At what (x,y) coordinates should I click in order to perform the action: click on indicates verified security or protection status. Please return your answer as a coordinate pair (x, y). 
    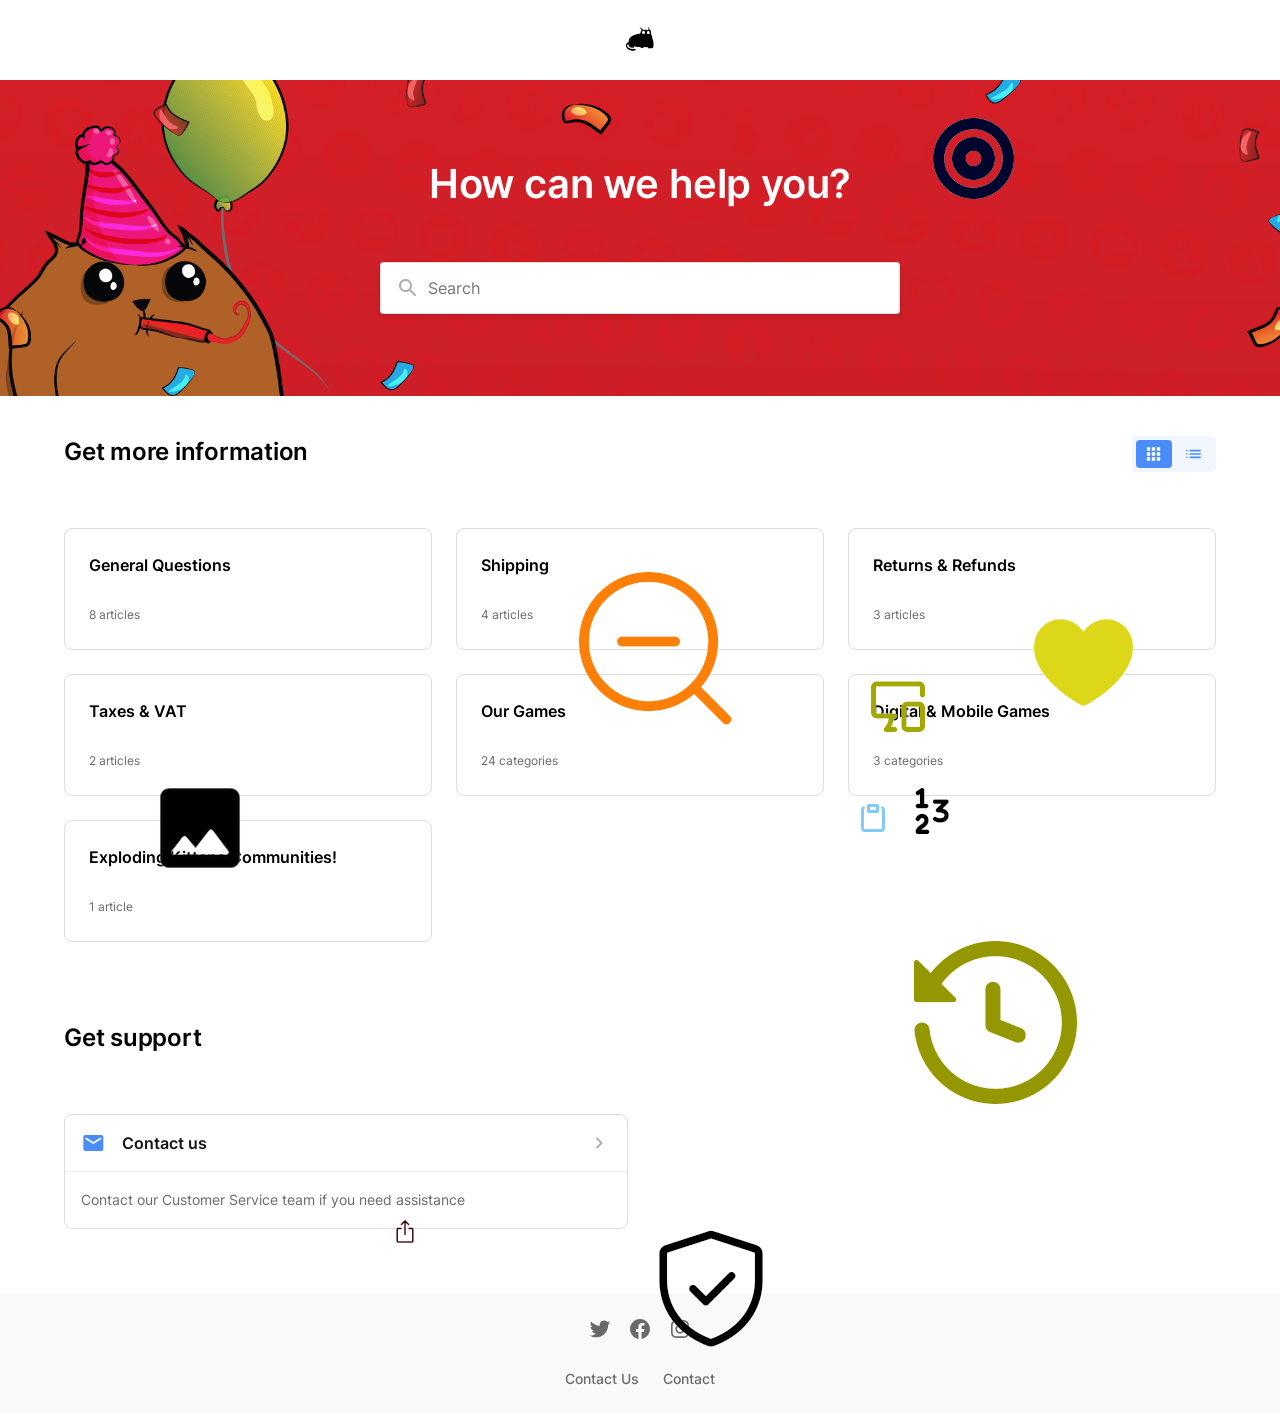
    Looking at the image, I should click on (711, 1290).